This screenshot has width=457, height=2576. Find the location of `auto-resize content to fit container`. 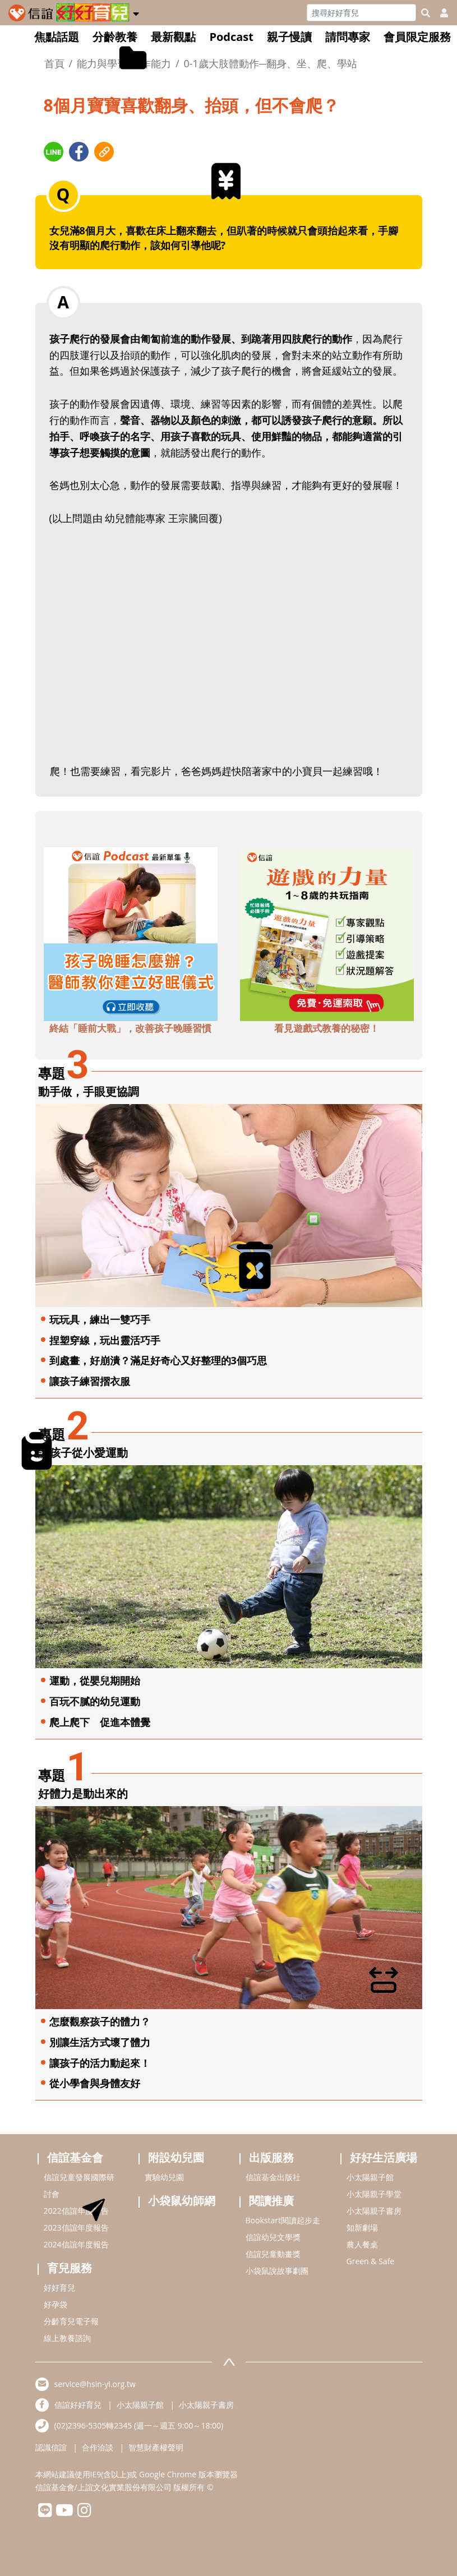

auto-resize content to fit container is located at coordinates (384, 1980).